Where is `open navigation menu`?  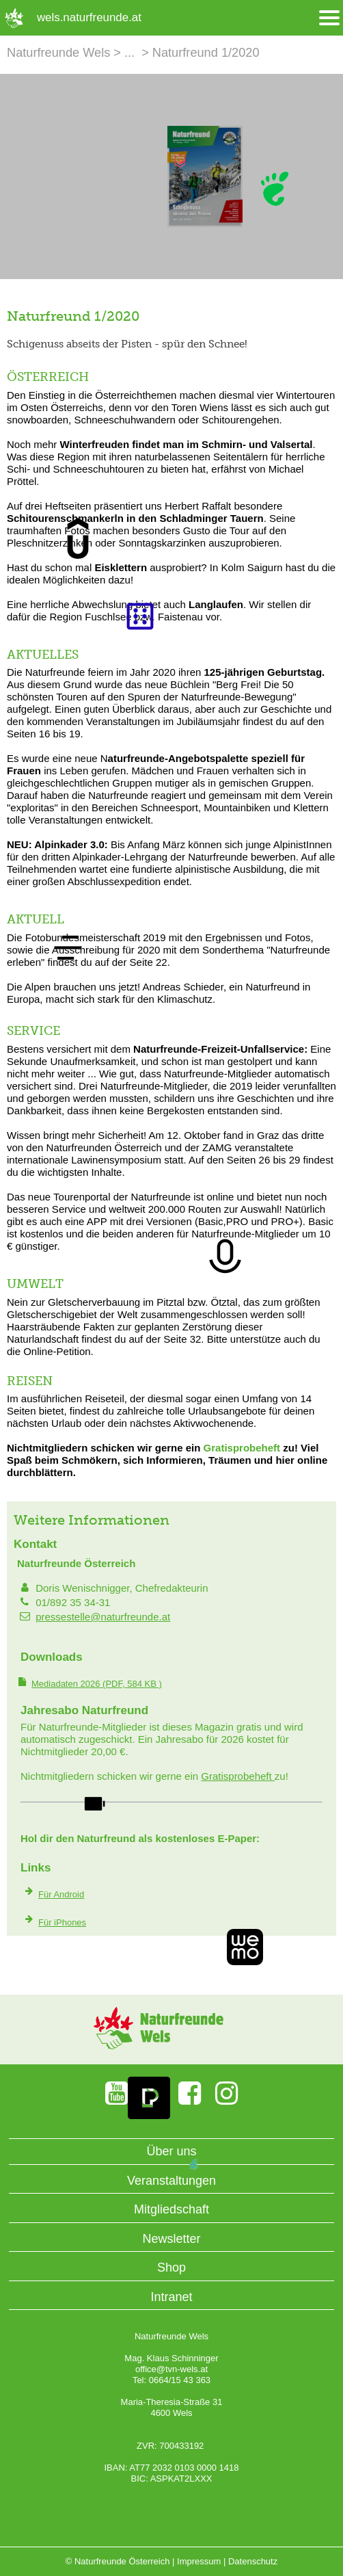 open navigation menu is located at coordinates (68, 947).